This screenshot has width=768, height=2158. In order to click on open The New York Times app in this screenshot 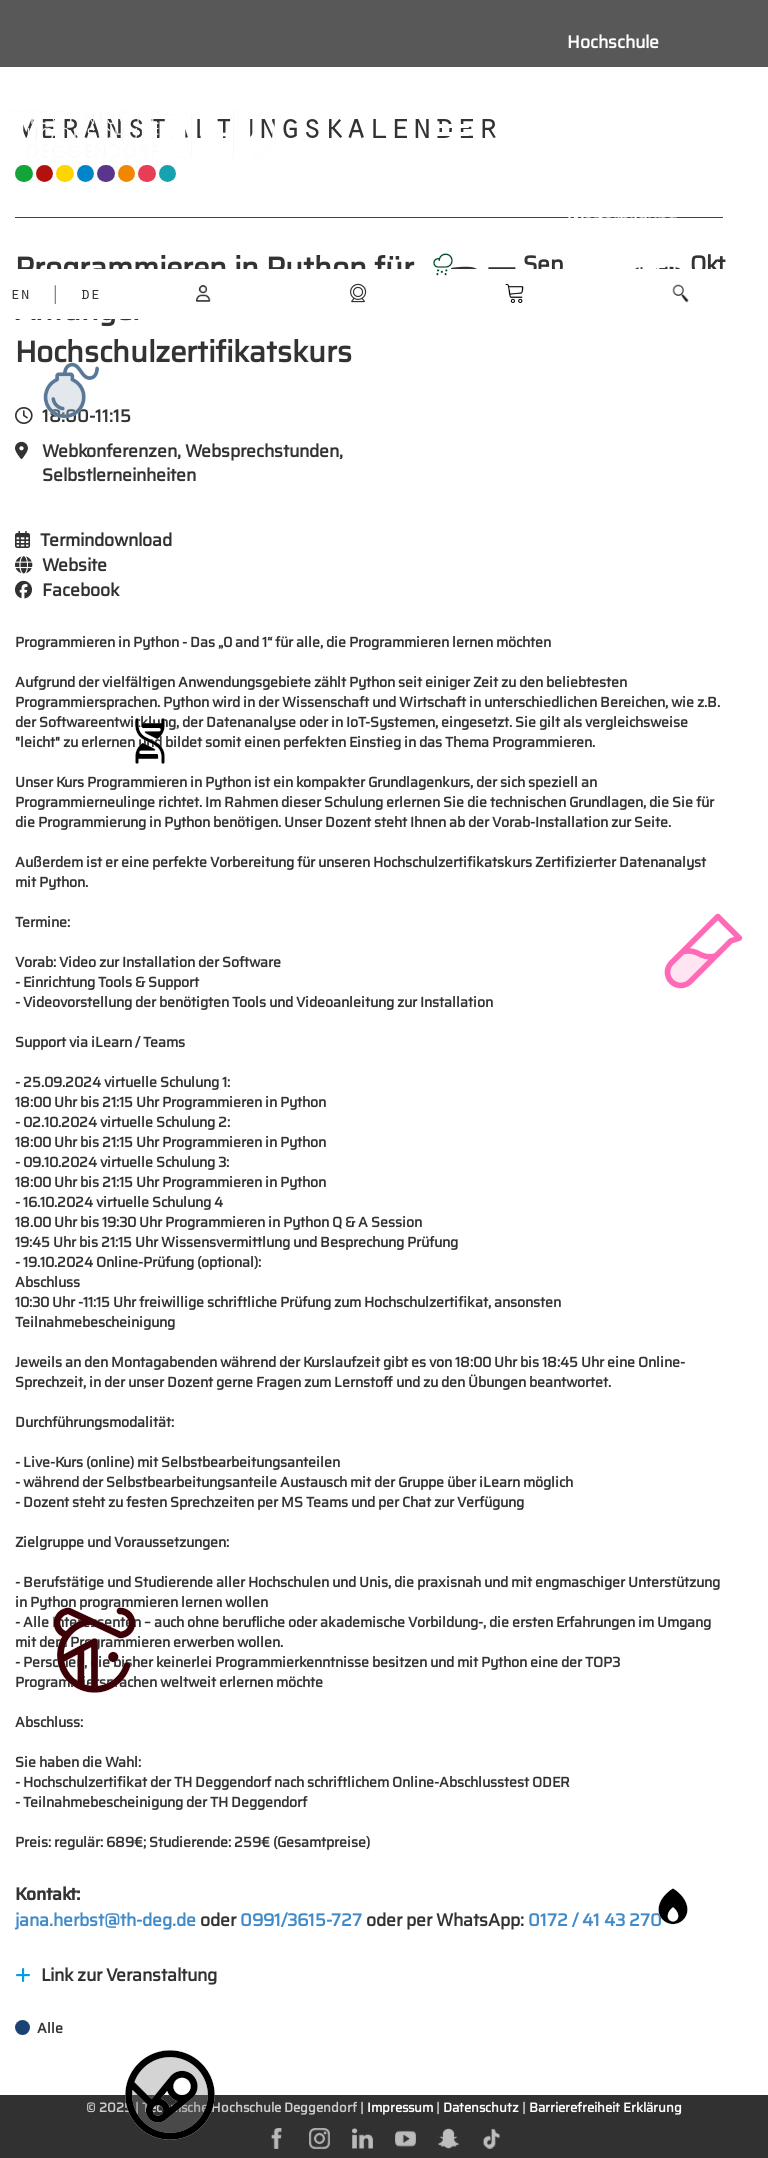, I will do `click(94, 1648)`.